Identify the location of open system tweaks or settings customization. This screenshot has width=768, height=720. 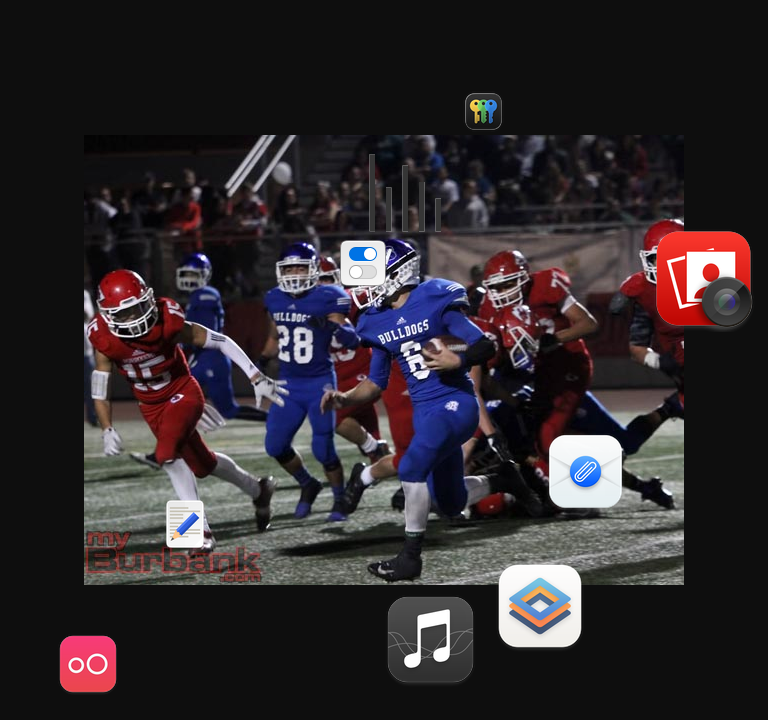
(363, 263).